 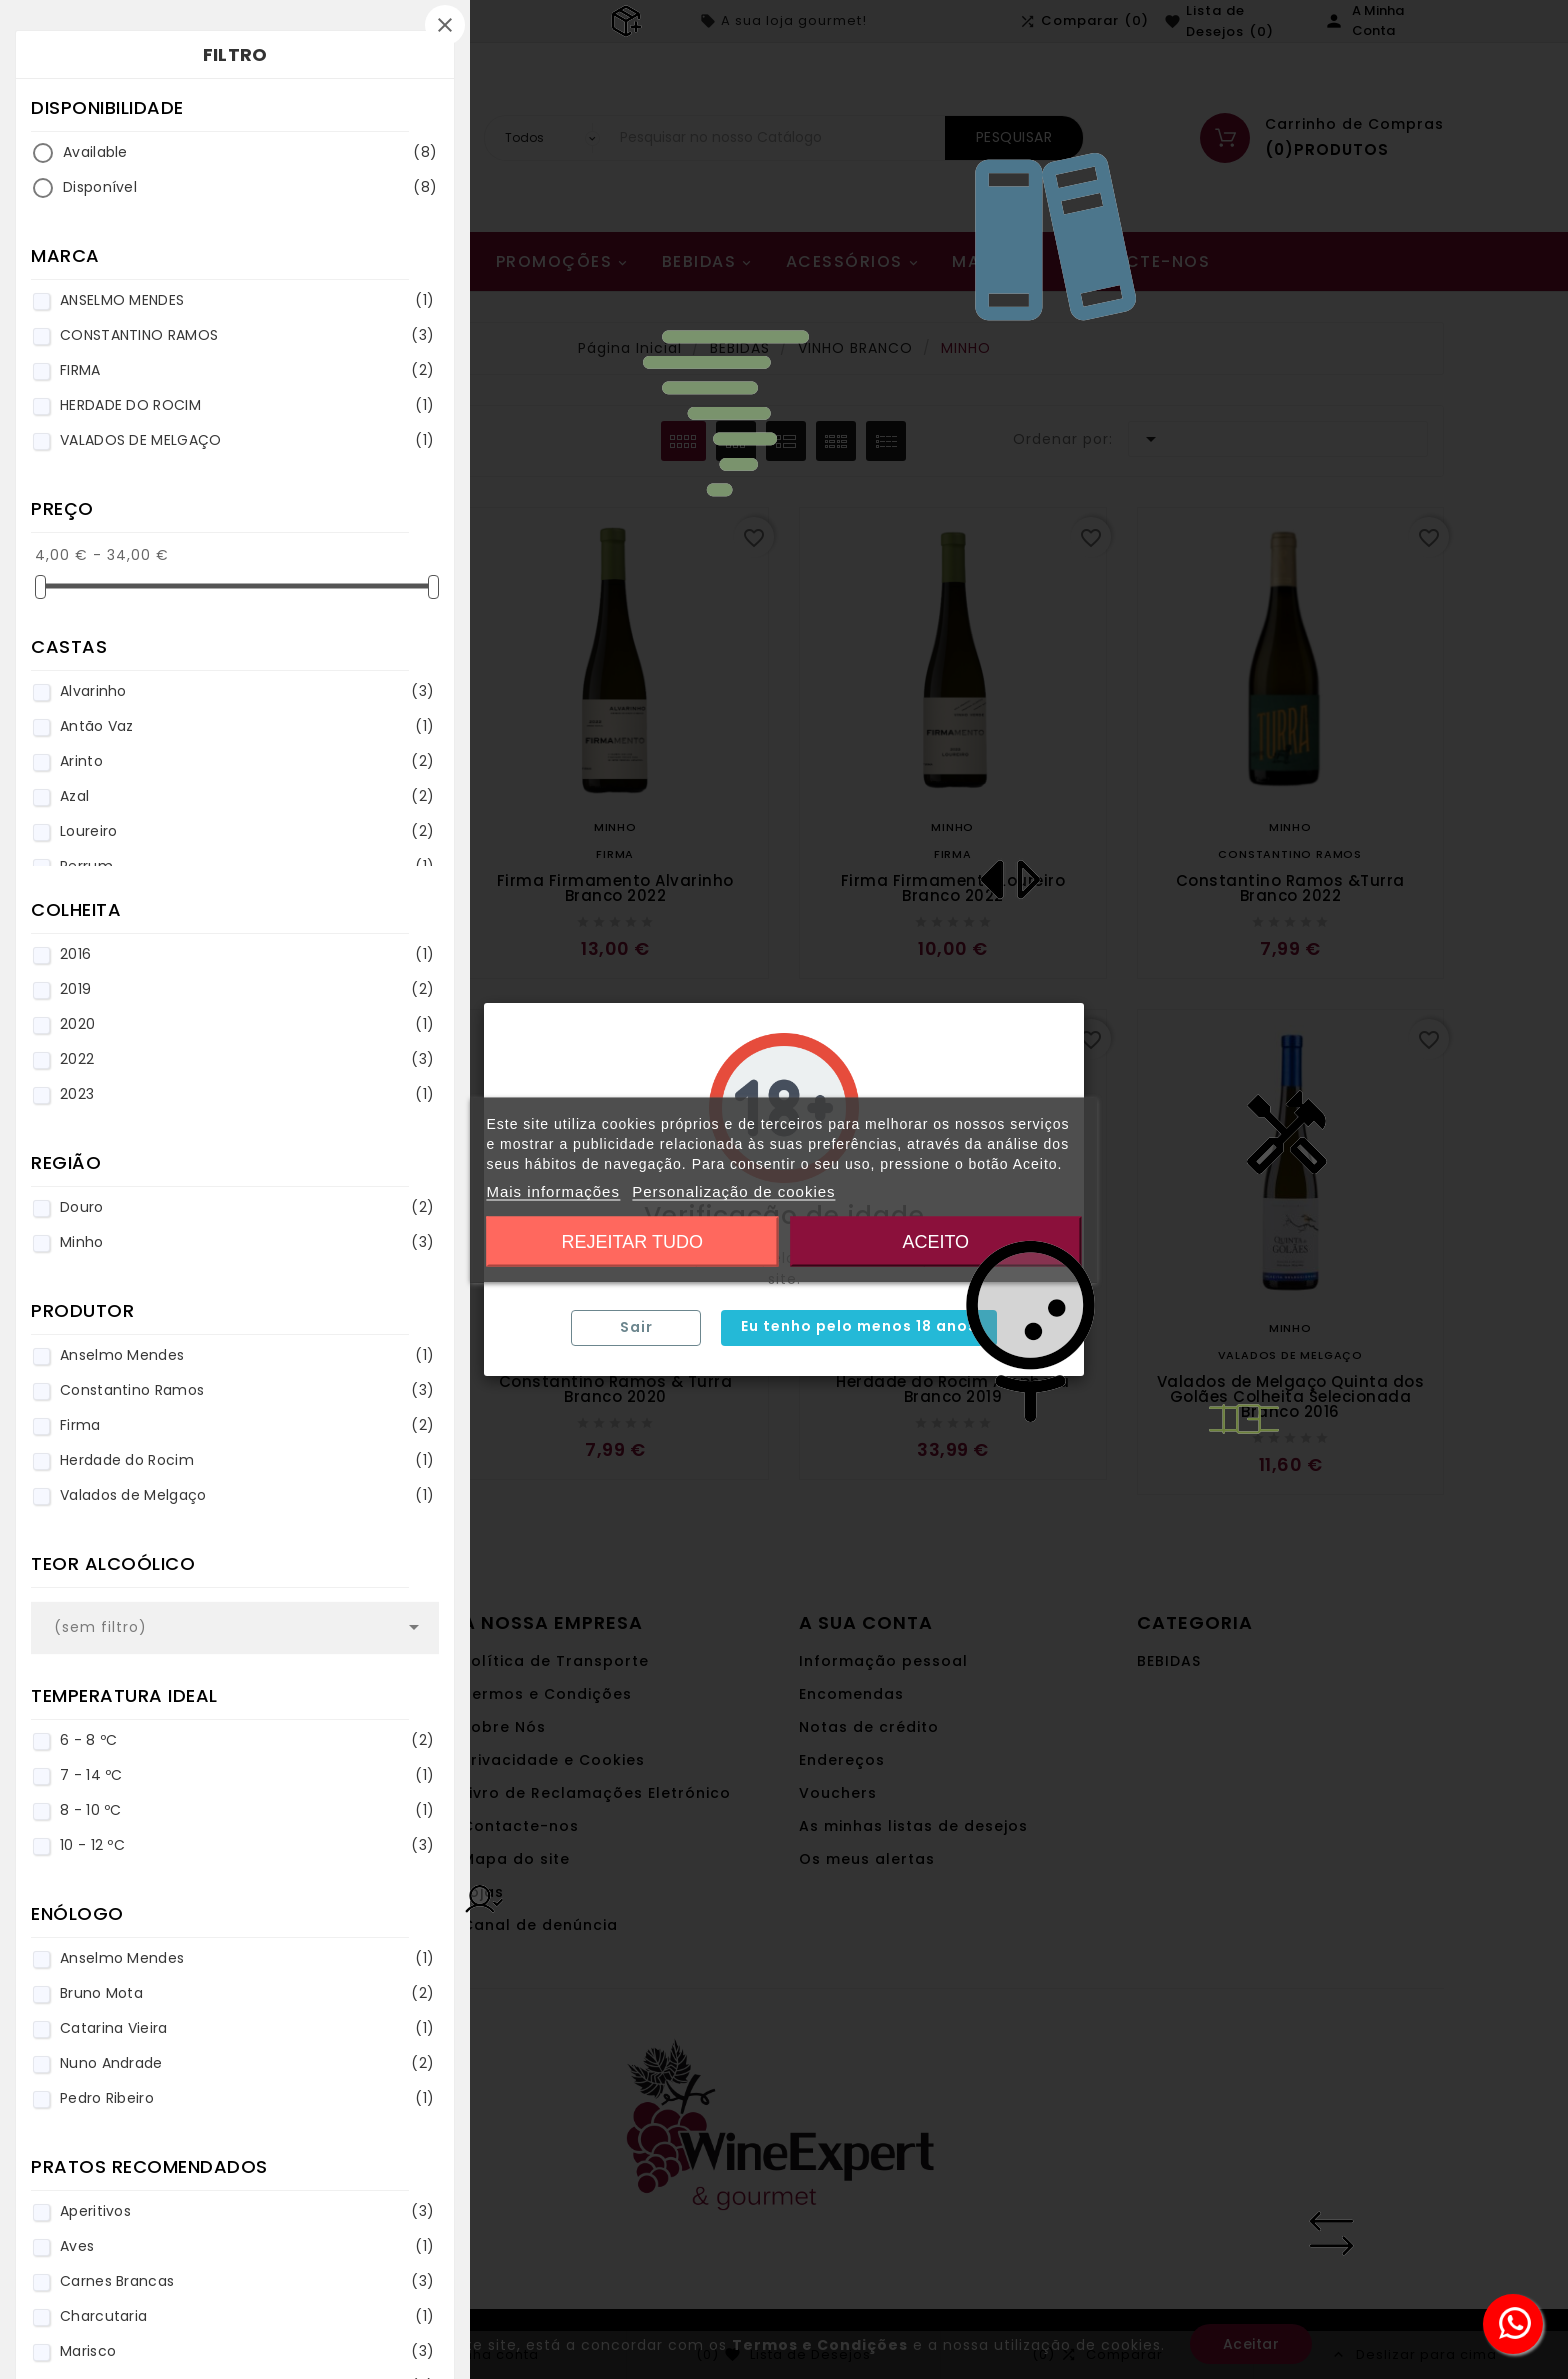 What do you see at coordinates (626, 21) in the screenshot?
I see `add a new package or shipment` at bounding box center [626, 21].